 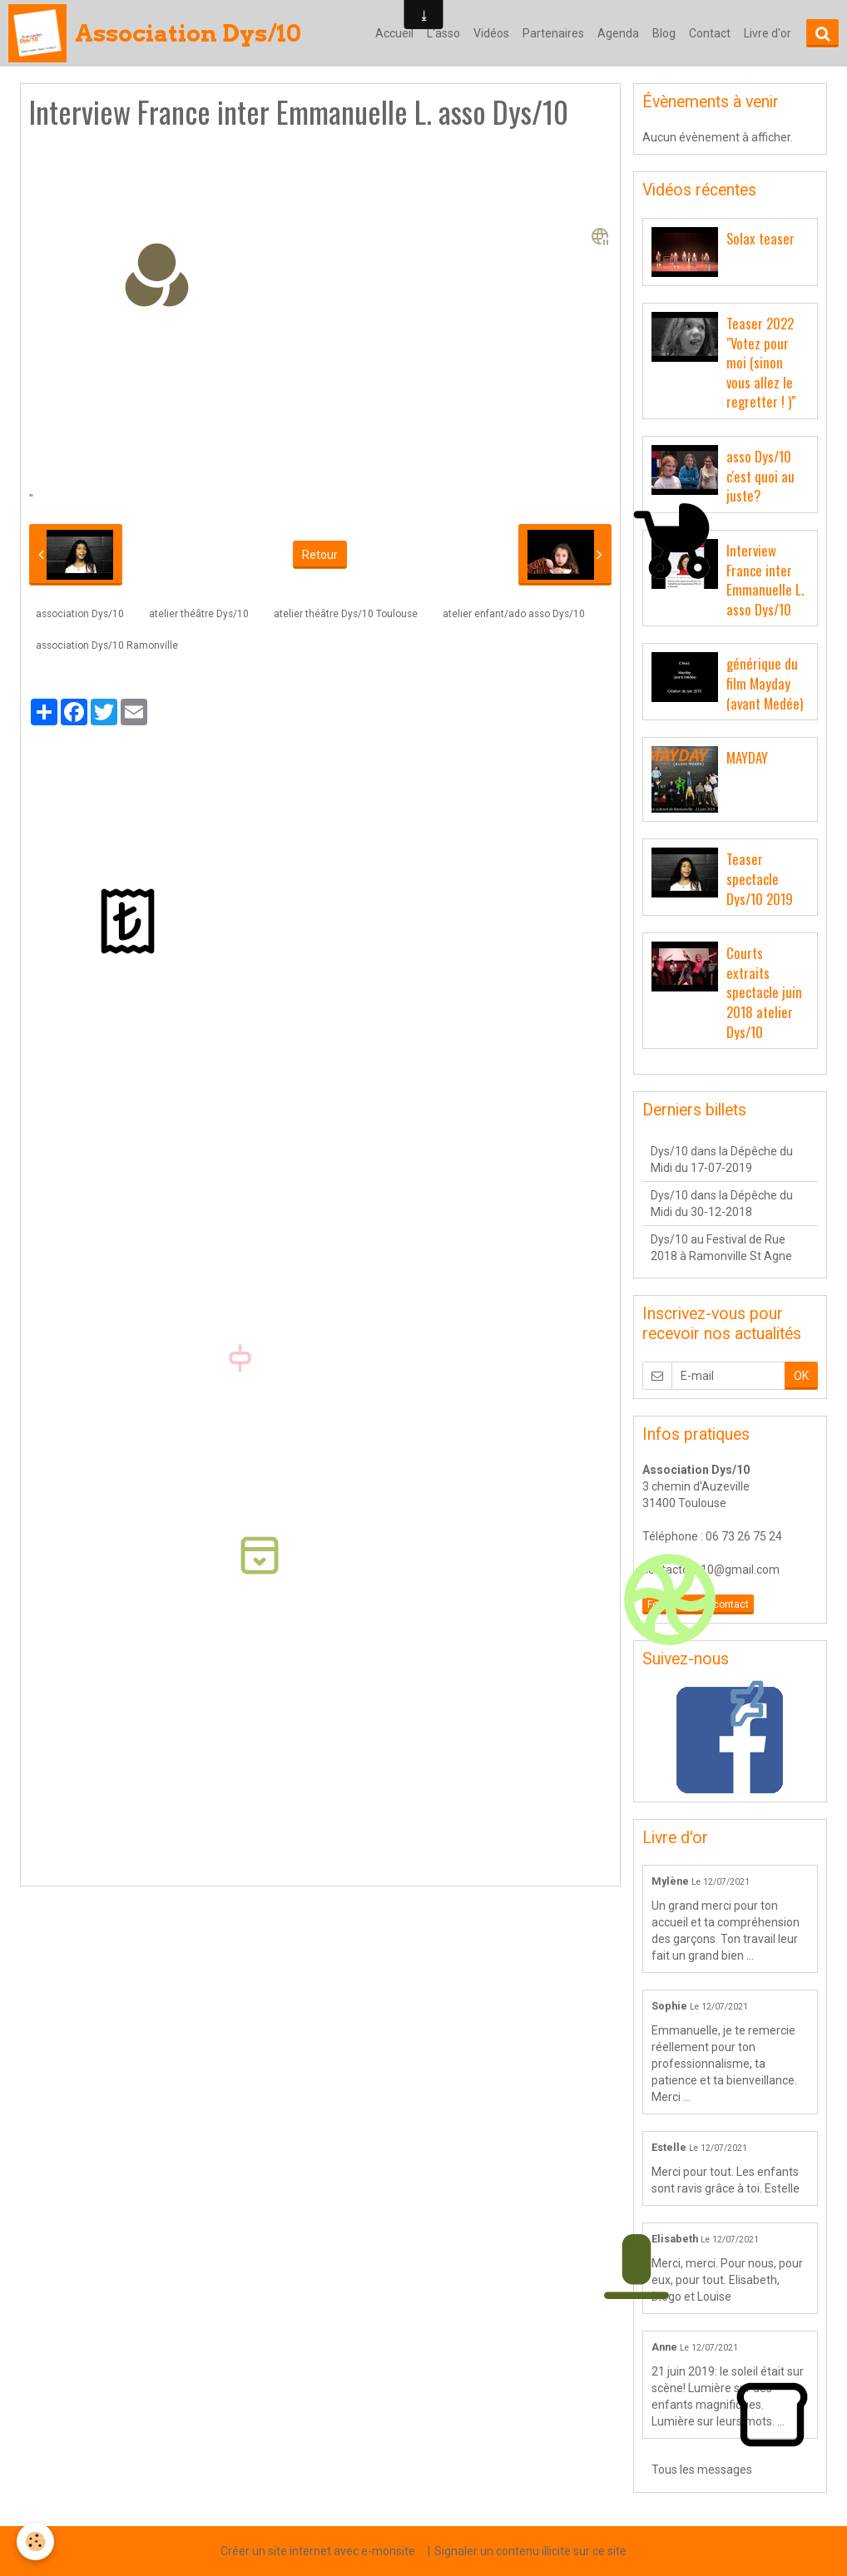 What do you see at coordinates (260, 1555) in the screenshot?
I see `expand the navigation bar` at bounding box center [260, 1555].